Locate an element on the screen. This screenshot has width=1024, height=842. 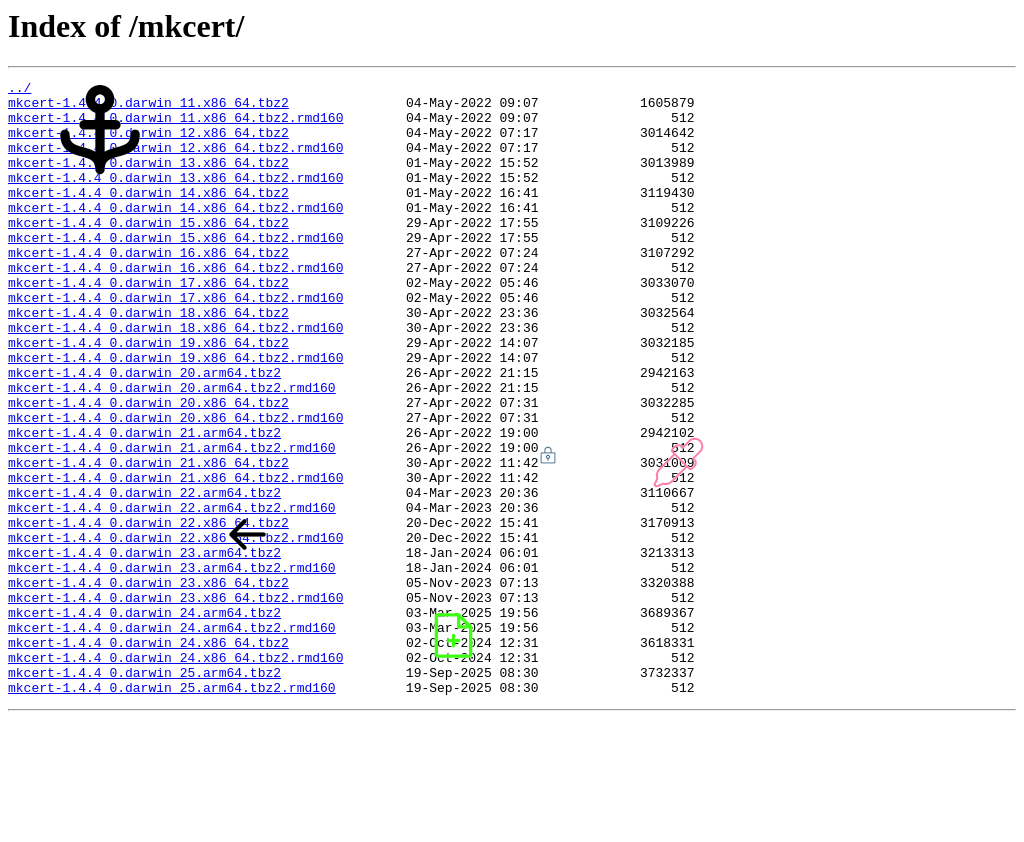
create a new file is located at coordinates (453, 635).